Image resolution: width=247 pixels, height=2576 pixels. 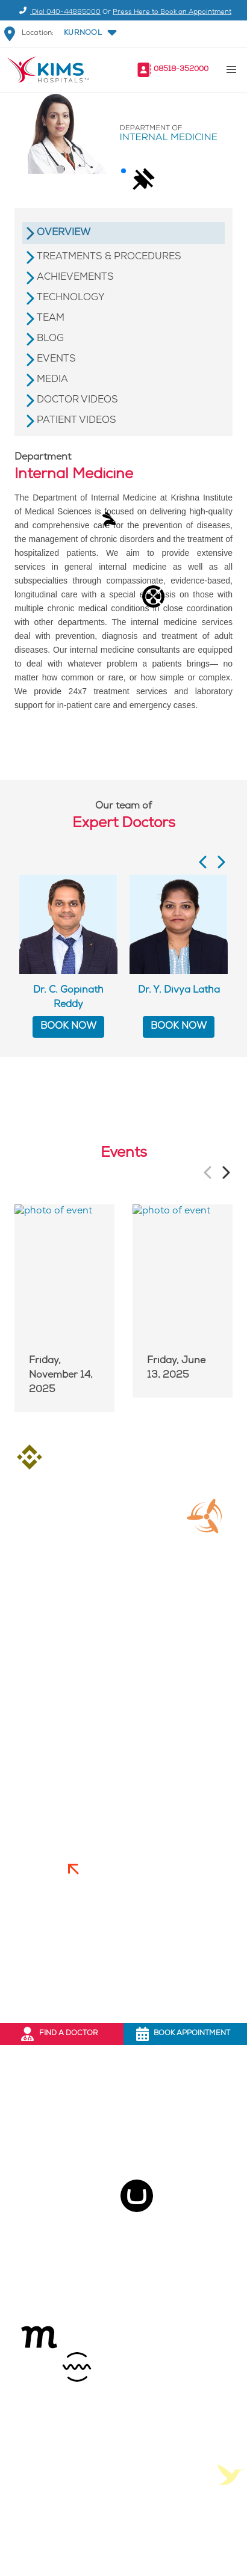 What do you see at coordinates (232, 2475) in the screenshot?
I see `fluent bit logo - open-source log processor and forwarder` at bounding box center [232, 2475].